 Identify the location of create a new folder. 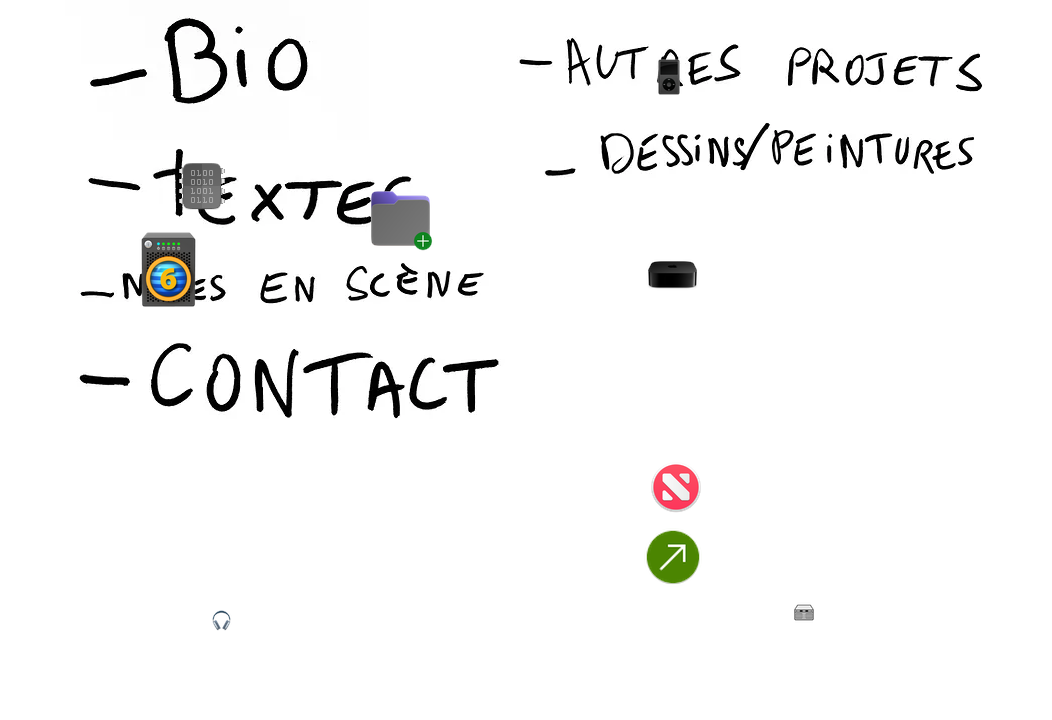
(400, 218).